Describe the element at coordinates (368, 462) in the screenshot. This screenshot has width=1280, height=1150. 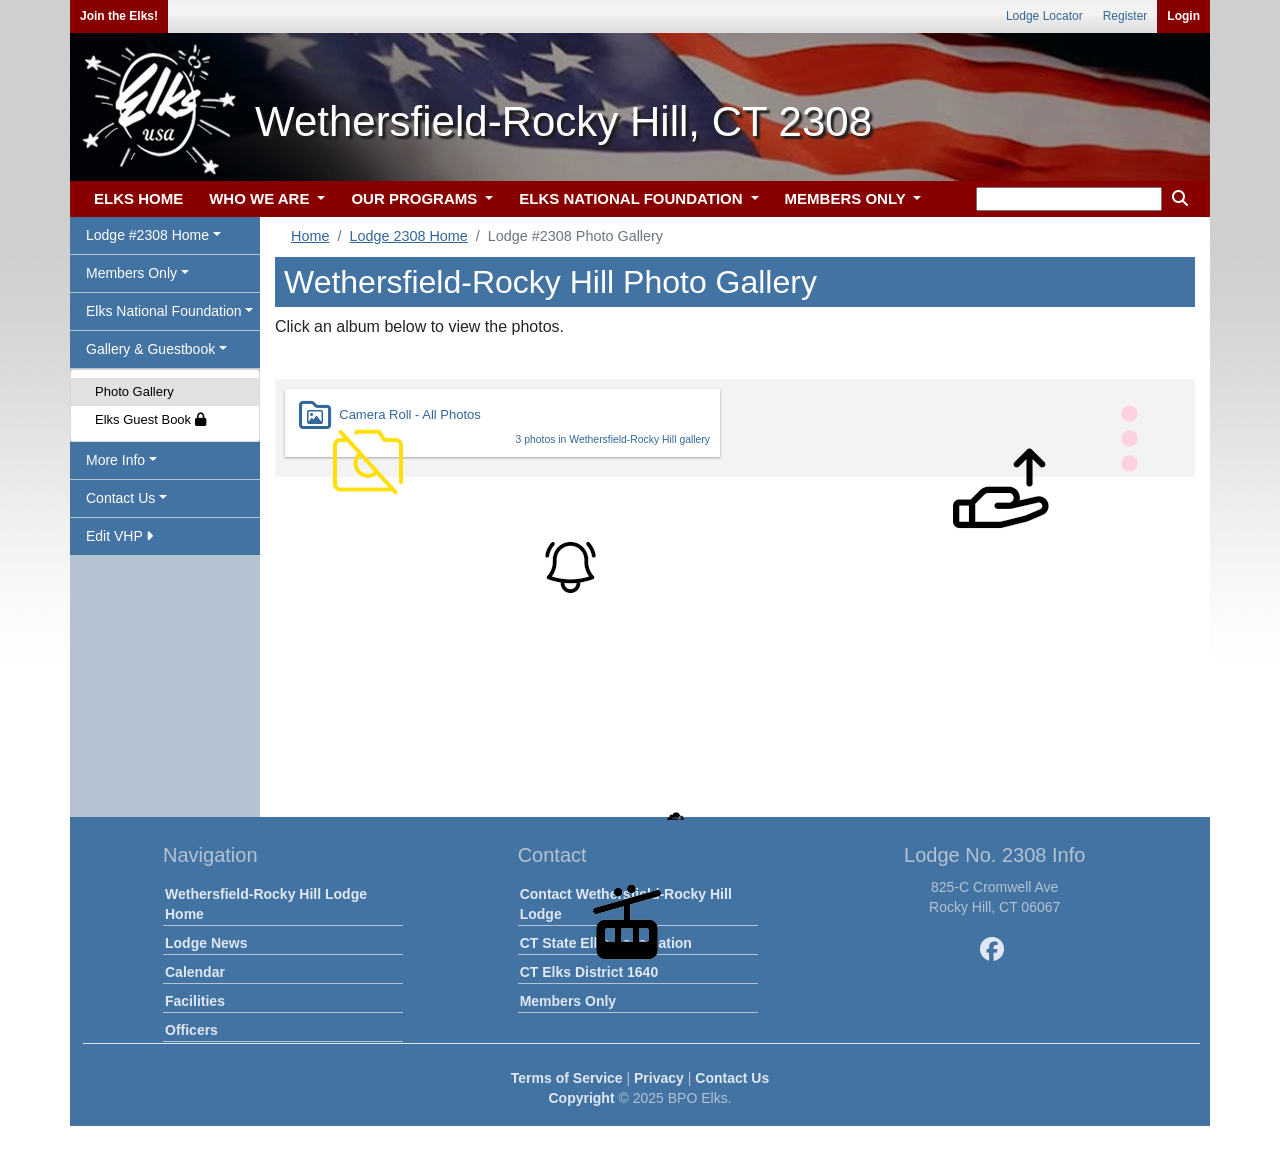
I see `camera access is disabled` at that location.